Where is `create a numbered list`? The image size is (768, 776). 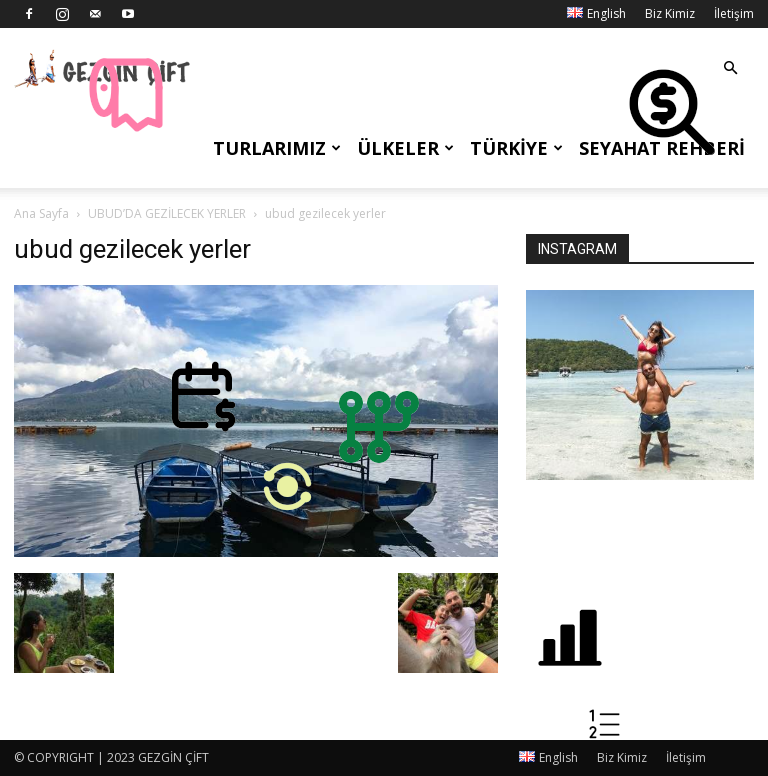 create a numbered list is located at coordinates (604, 724).